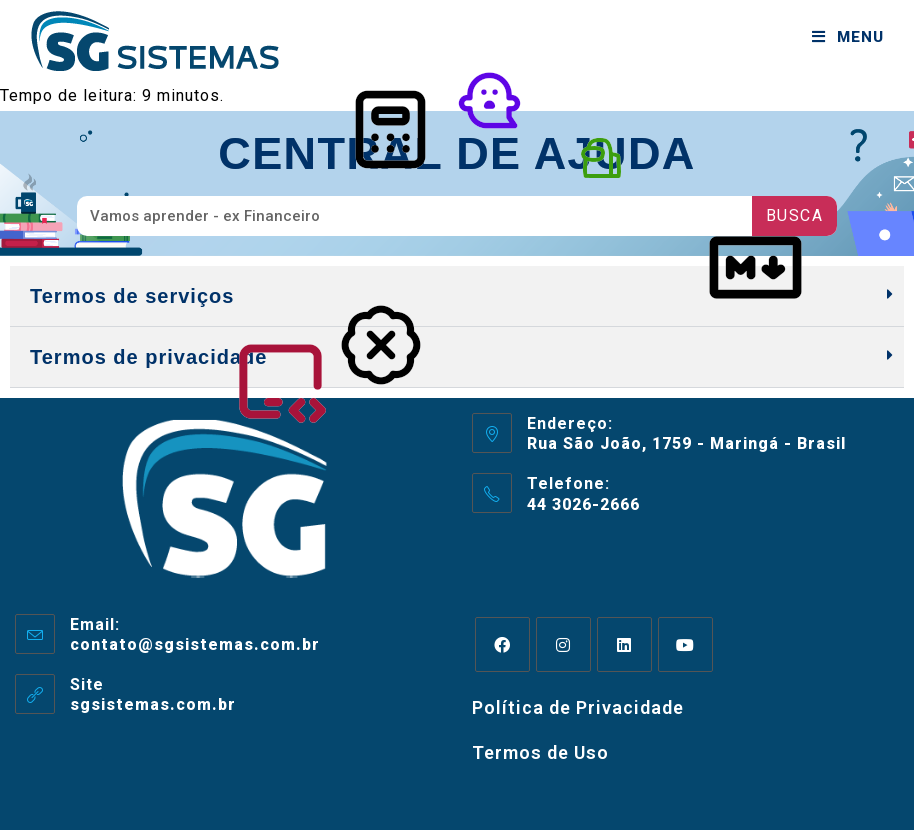  Describe the element at coordinates (601, 158) in the screenshot. I see `among us game logo` at that location.